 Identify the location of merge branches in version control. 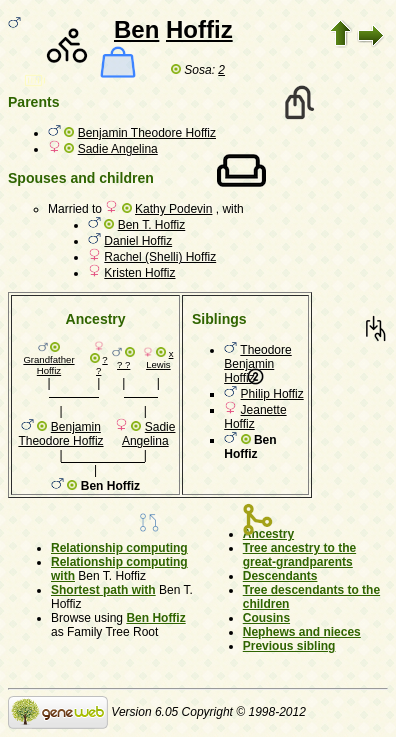
(255, 519).